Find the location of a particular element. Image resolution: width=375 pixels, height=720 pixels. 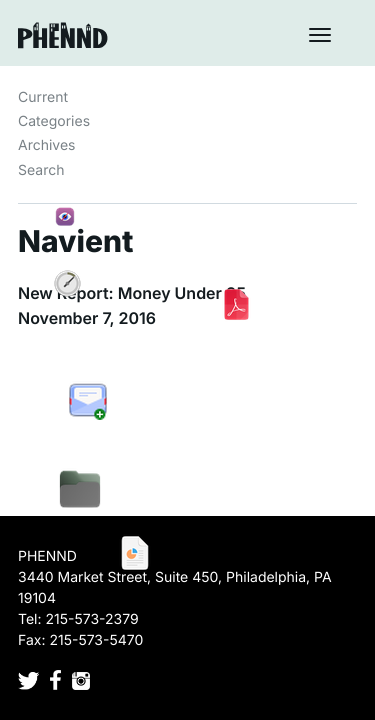

open sysprof system profiler application is located at coordinates (67, 283).